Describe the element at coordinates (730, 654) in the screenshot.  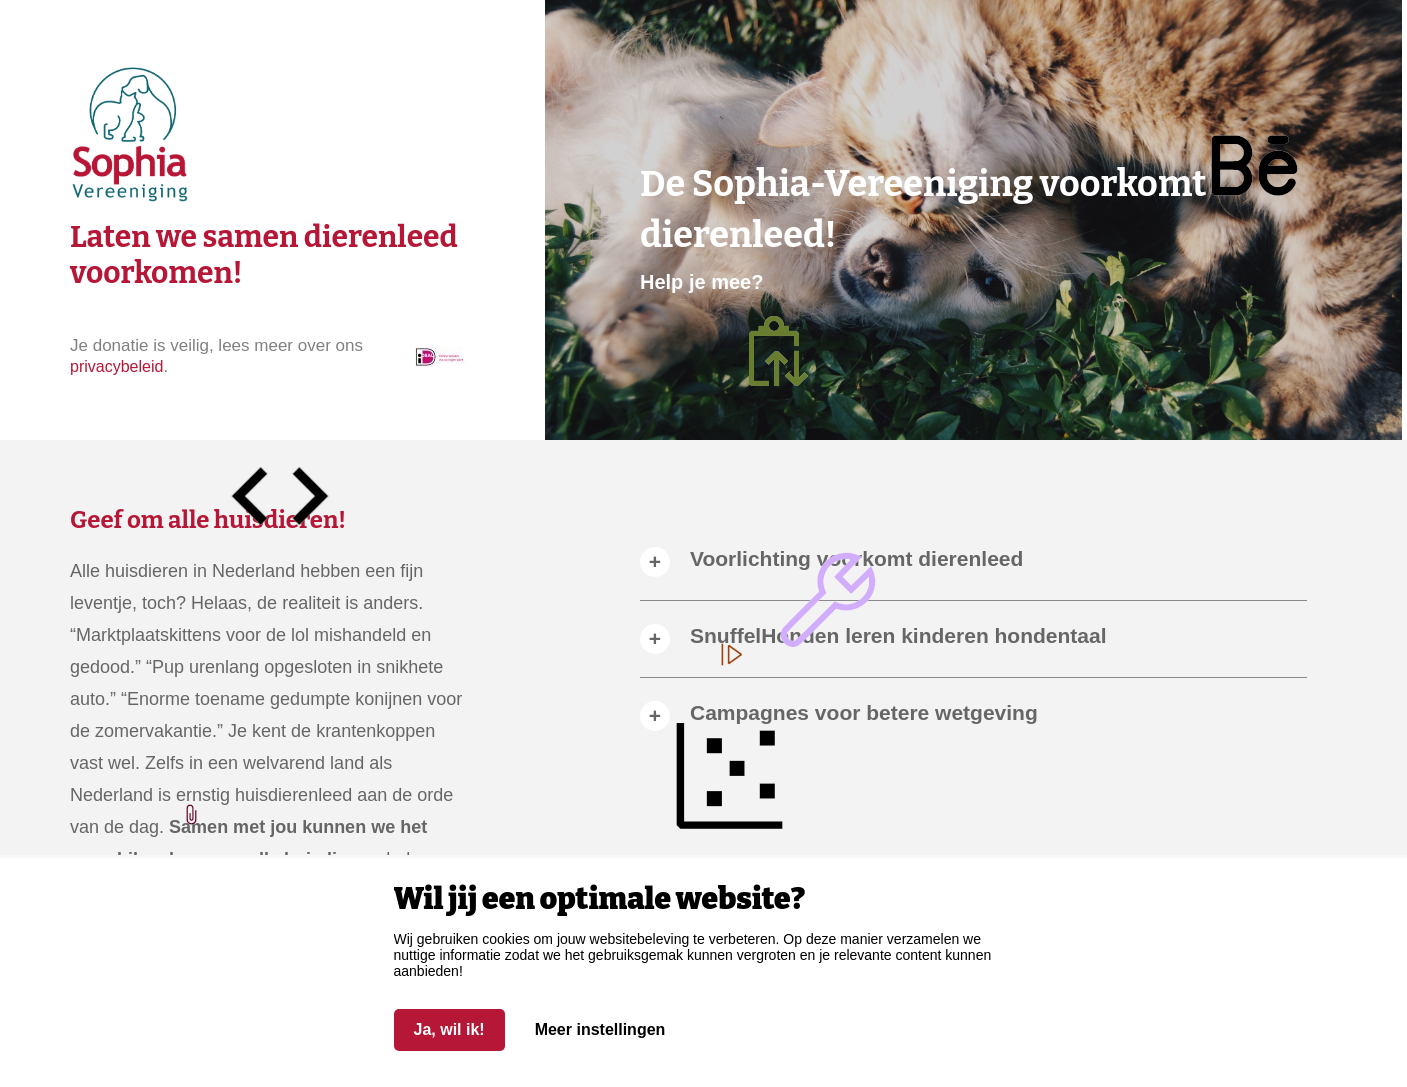
I see `continue debugging past current breakpoint` at that location.